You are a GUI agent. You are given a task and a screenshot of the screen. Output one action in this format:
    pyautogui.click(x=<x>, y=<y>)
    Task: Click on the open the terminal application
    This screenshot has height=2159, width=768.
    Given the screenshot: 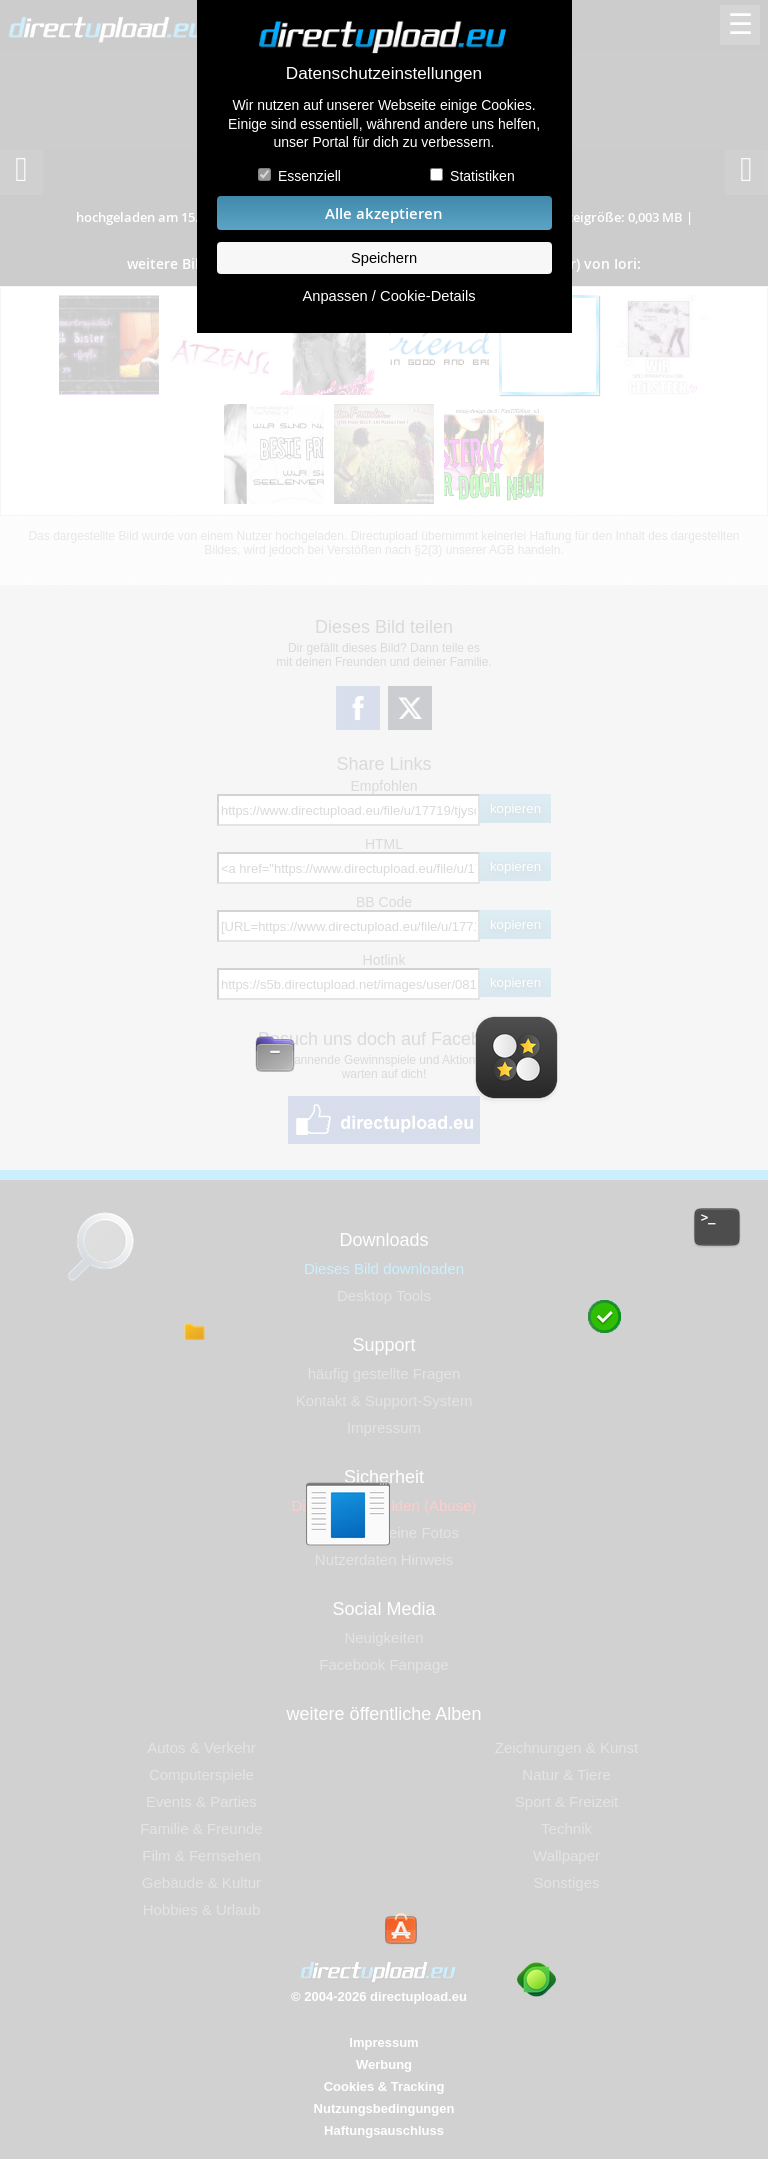 What is the action you would take?
    pyautogui.click(x=717, y=1227)
    